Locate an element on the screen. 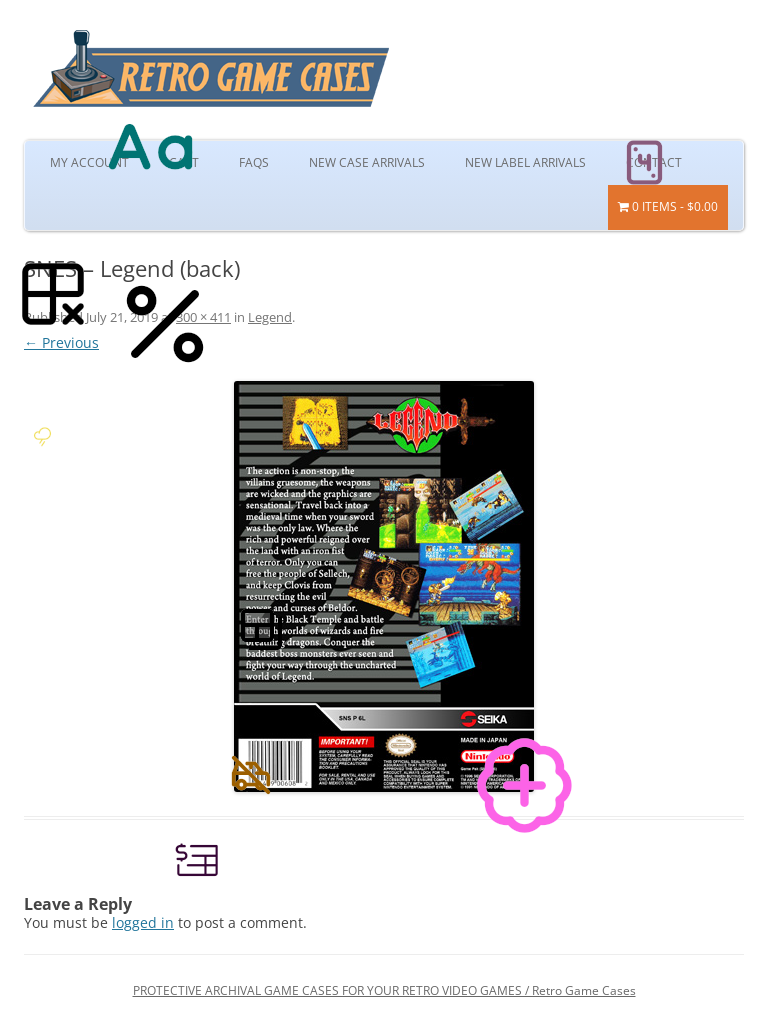 The height and width of the screenshot is (1027, 768). view current weather conditions is located at coordinates (42, 436).